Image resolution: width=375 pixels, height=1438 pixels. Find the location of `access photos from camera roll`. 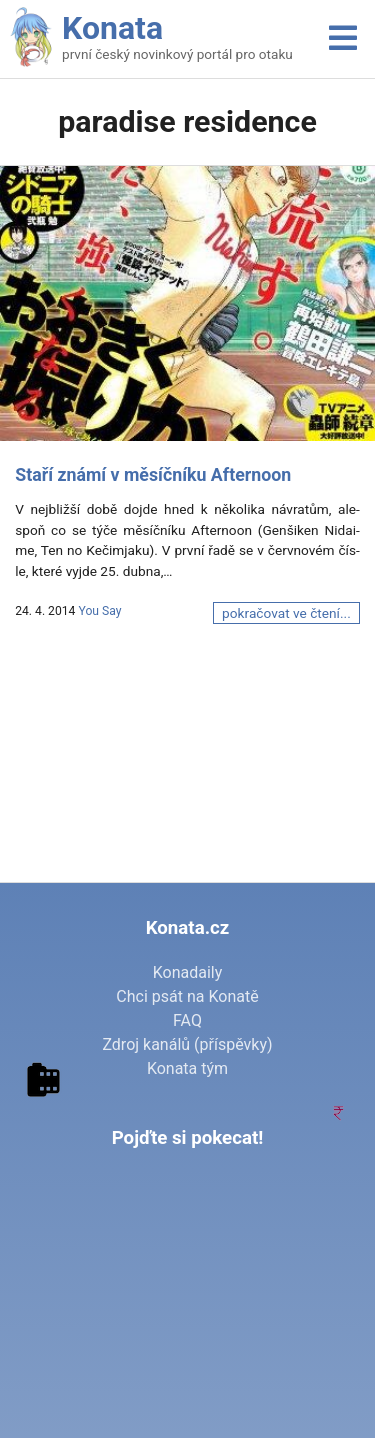

access photos from camera roll is located at coordinates (43, 1080).